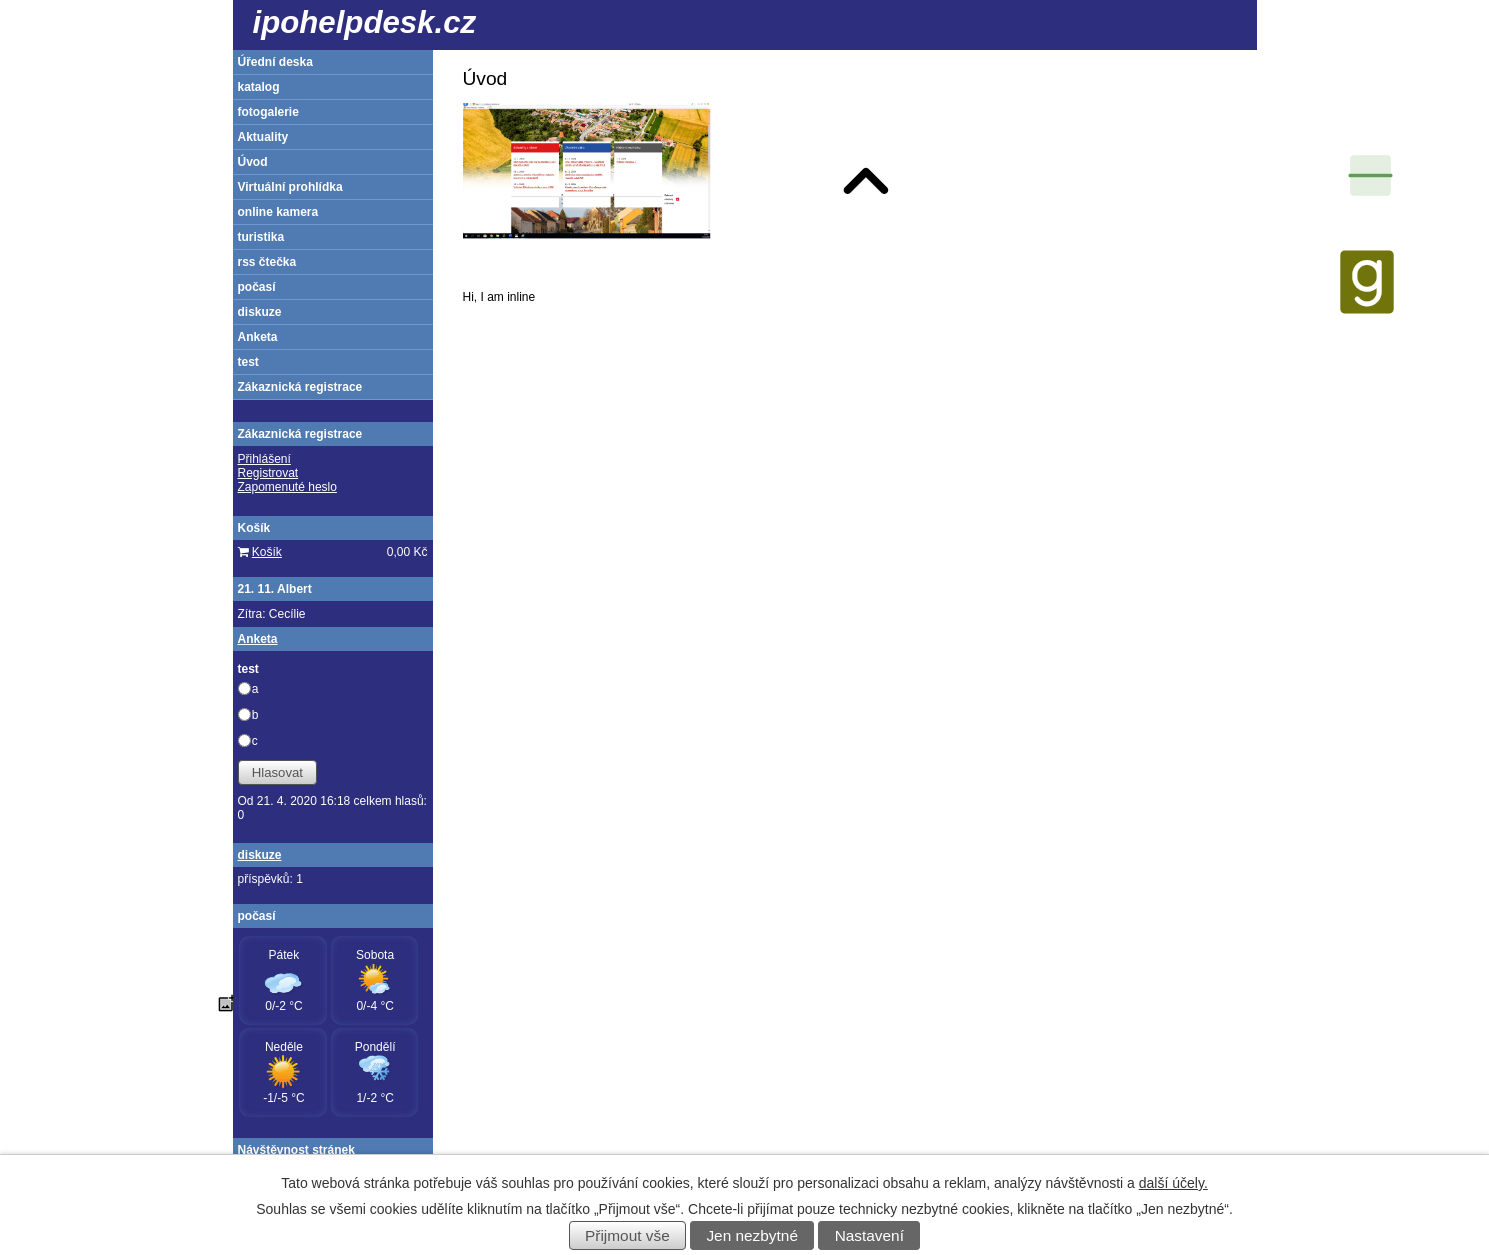  What do you see at coordinates (1370, 175) in the screenshot?
I see `decrease quantity or value` at bounding box center [1370, 175].